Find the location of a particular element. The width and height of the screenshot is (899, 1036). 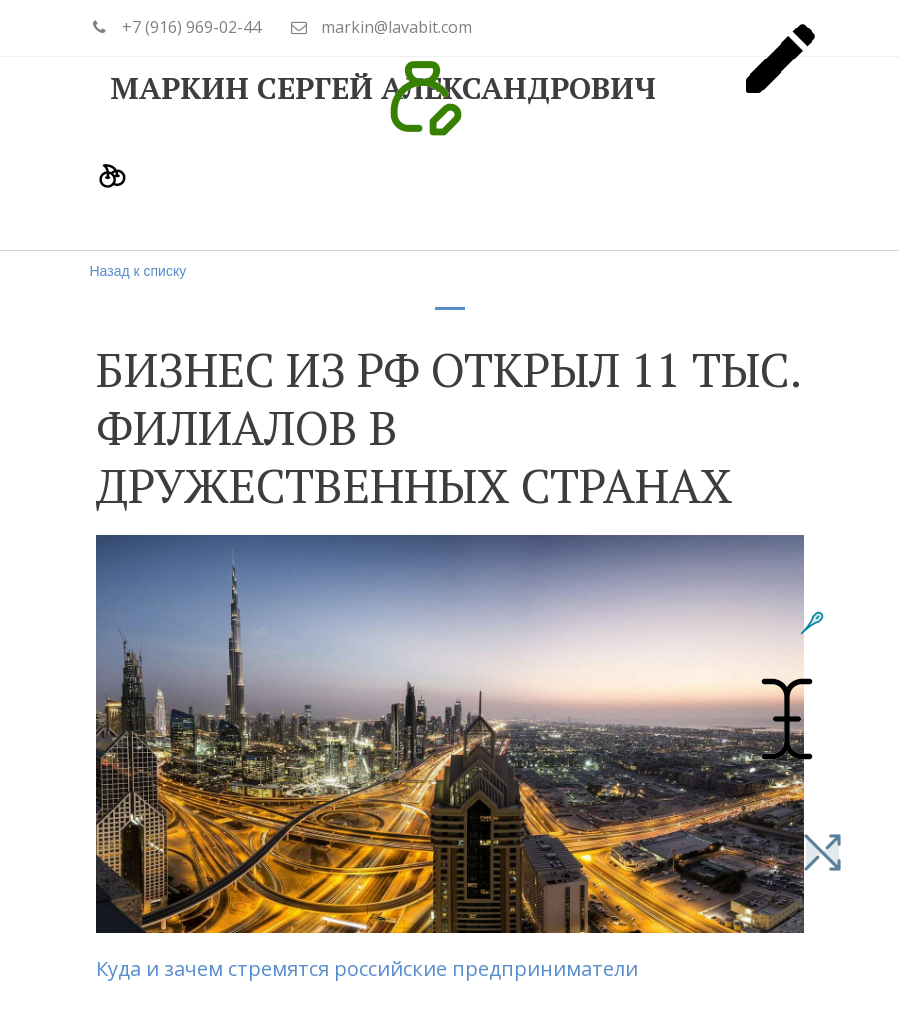

access sewing or crafting tools is located at coordinates (812, 623).